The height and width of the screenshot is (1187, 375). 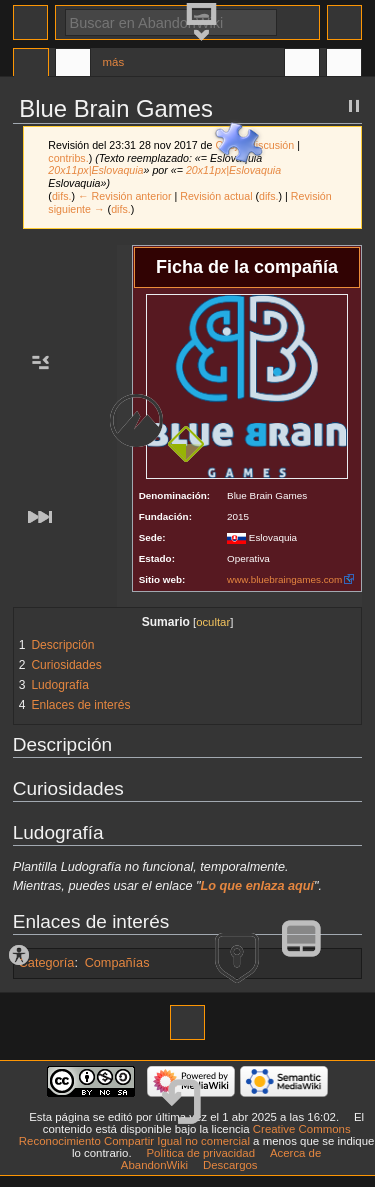 I want to click on touchpad input device settings, so click(x=302, y=938).